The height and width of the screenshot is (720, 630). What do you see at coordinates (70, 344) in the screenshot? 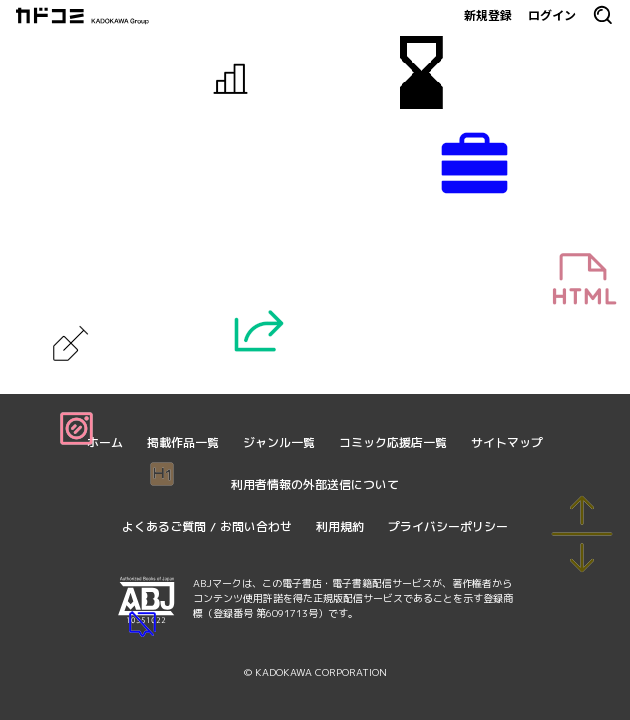
I see `access gardening or landscaping tools` at bounding box center [70, 344].